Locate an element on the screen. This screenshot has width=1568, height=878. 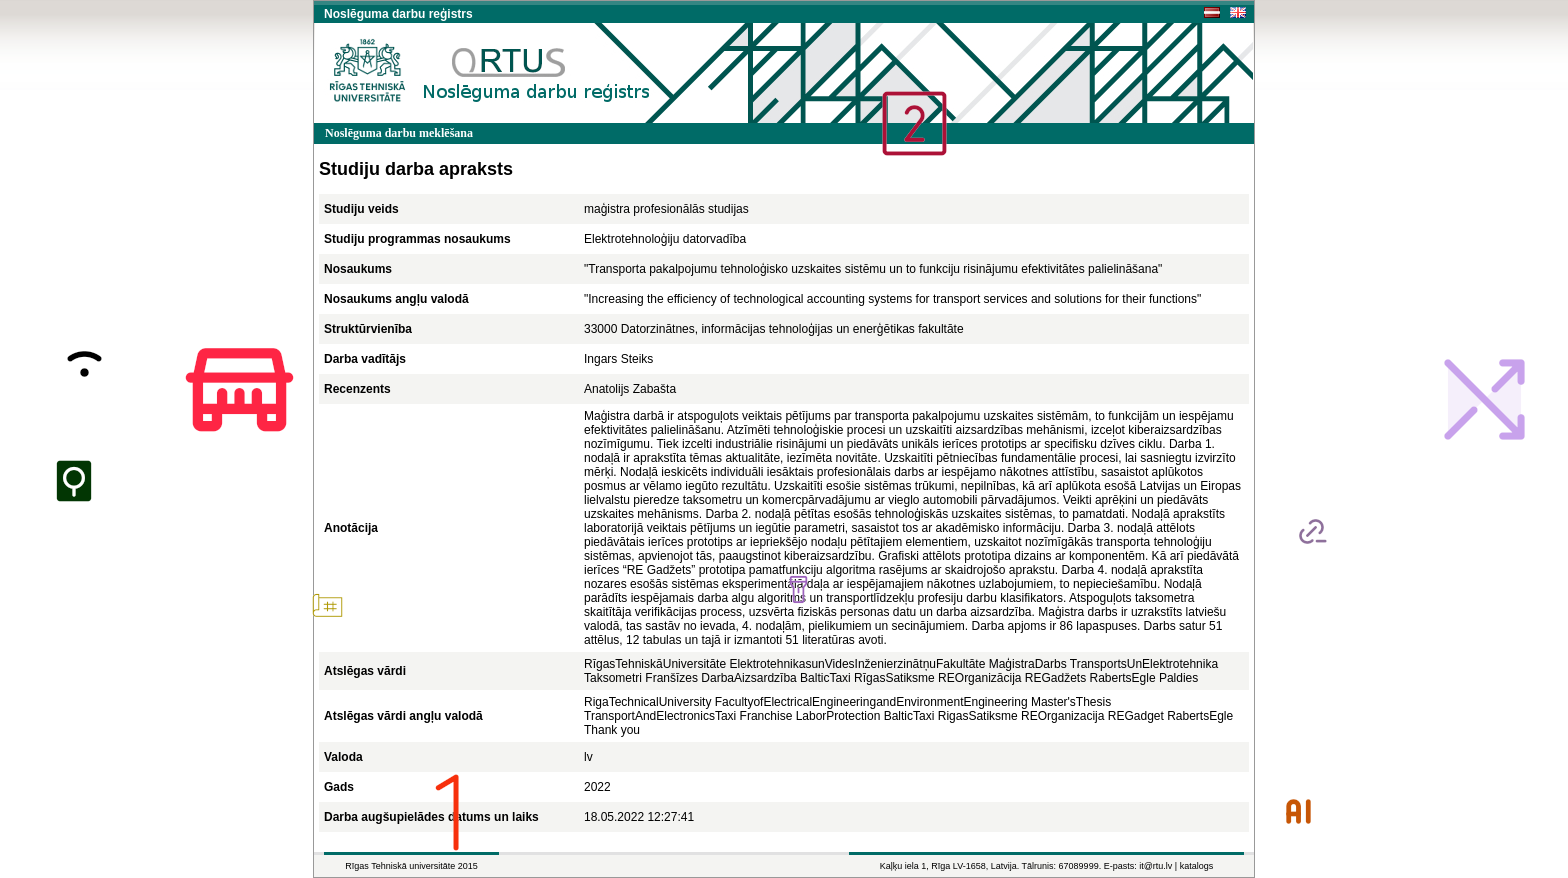
select neuter or non-binary gender option is located at coordinates (74, 481).